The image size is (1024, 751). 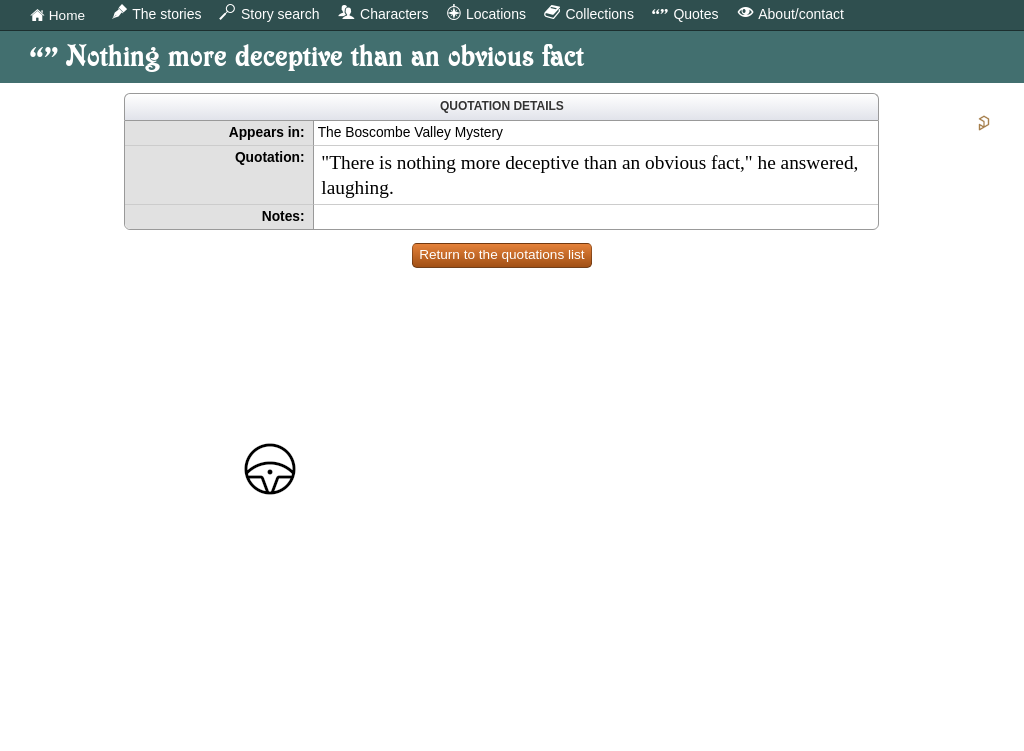 I want to click on access driving or navigation mode, so click(x=270, y=469).